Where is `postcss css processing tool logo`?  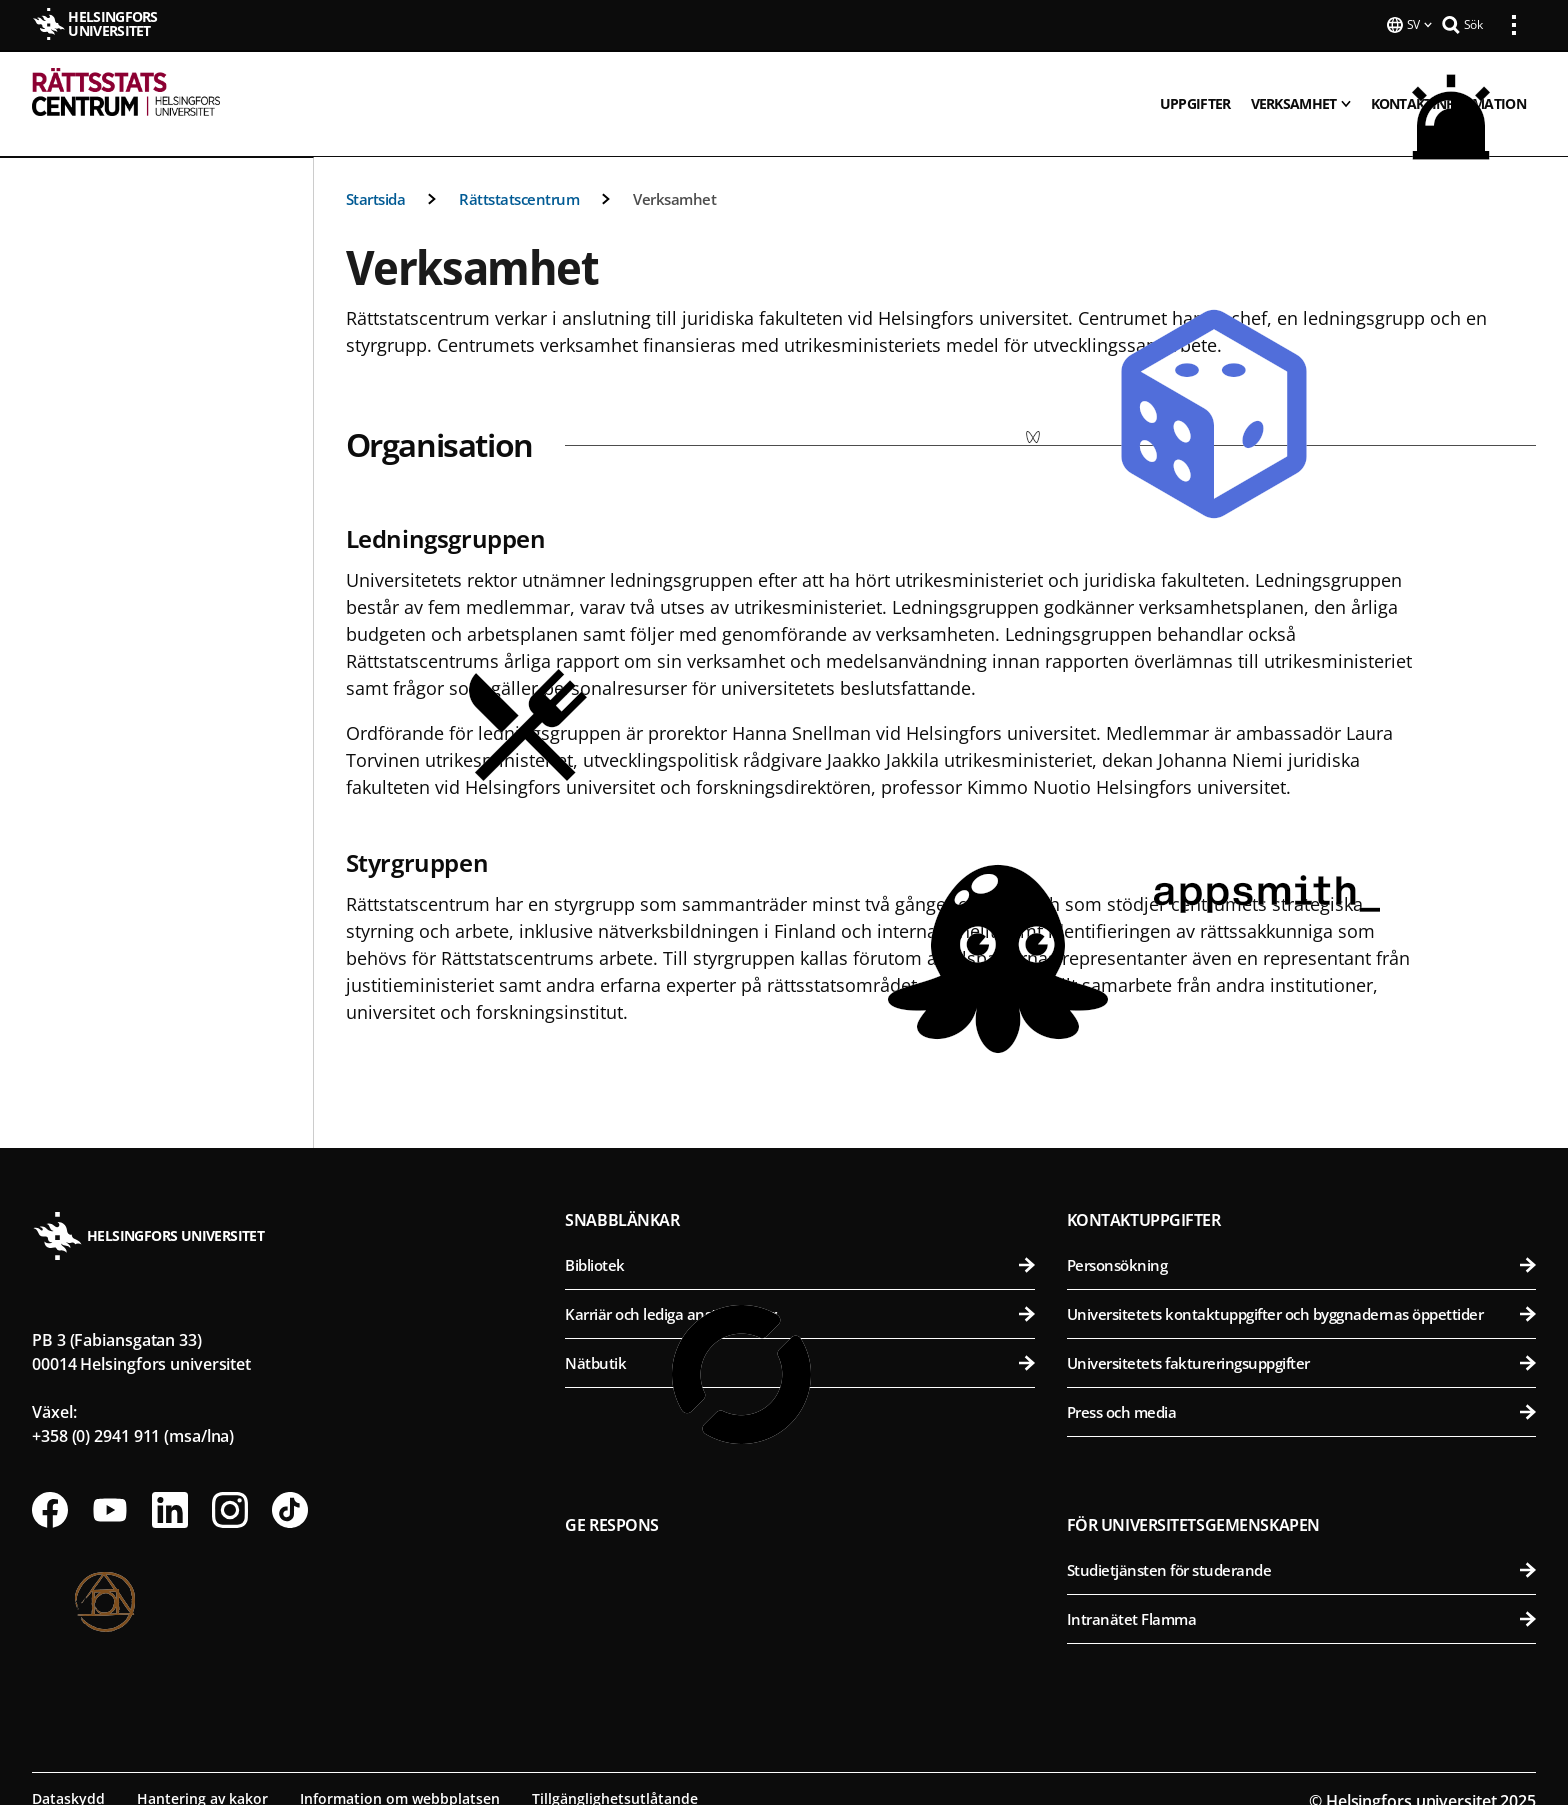
postcss css processing tool logo is located at coordinates (105, 1602).